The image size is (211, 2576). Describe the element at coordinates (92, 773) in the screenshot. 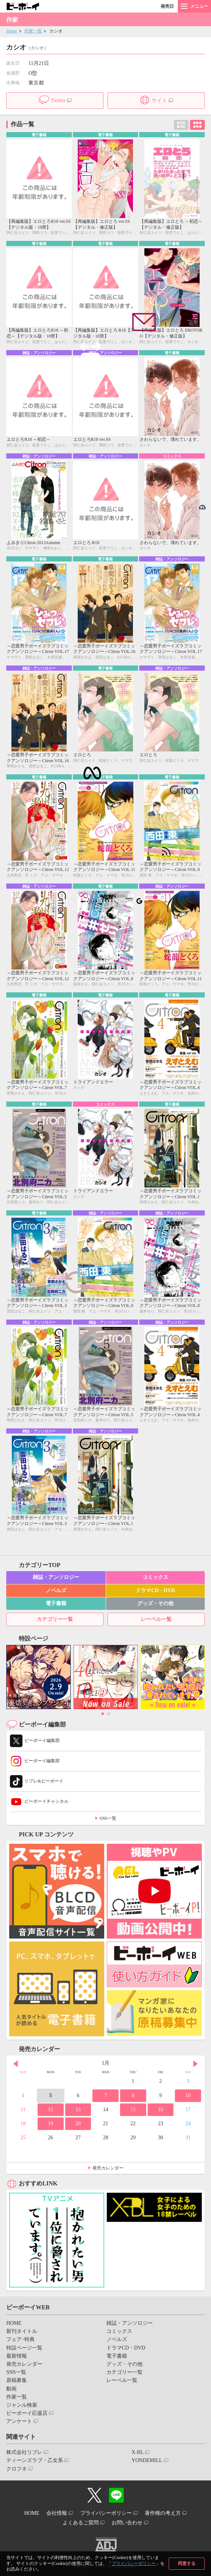

I see `Meta company logo` at that location.